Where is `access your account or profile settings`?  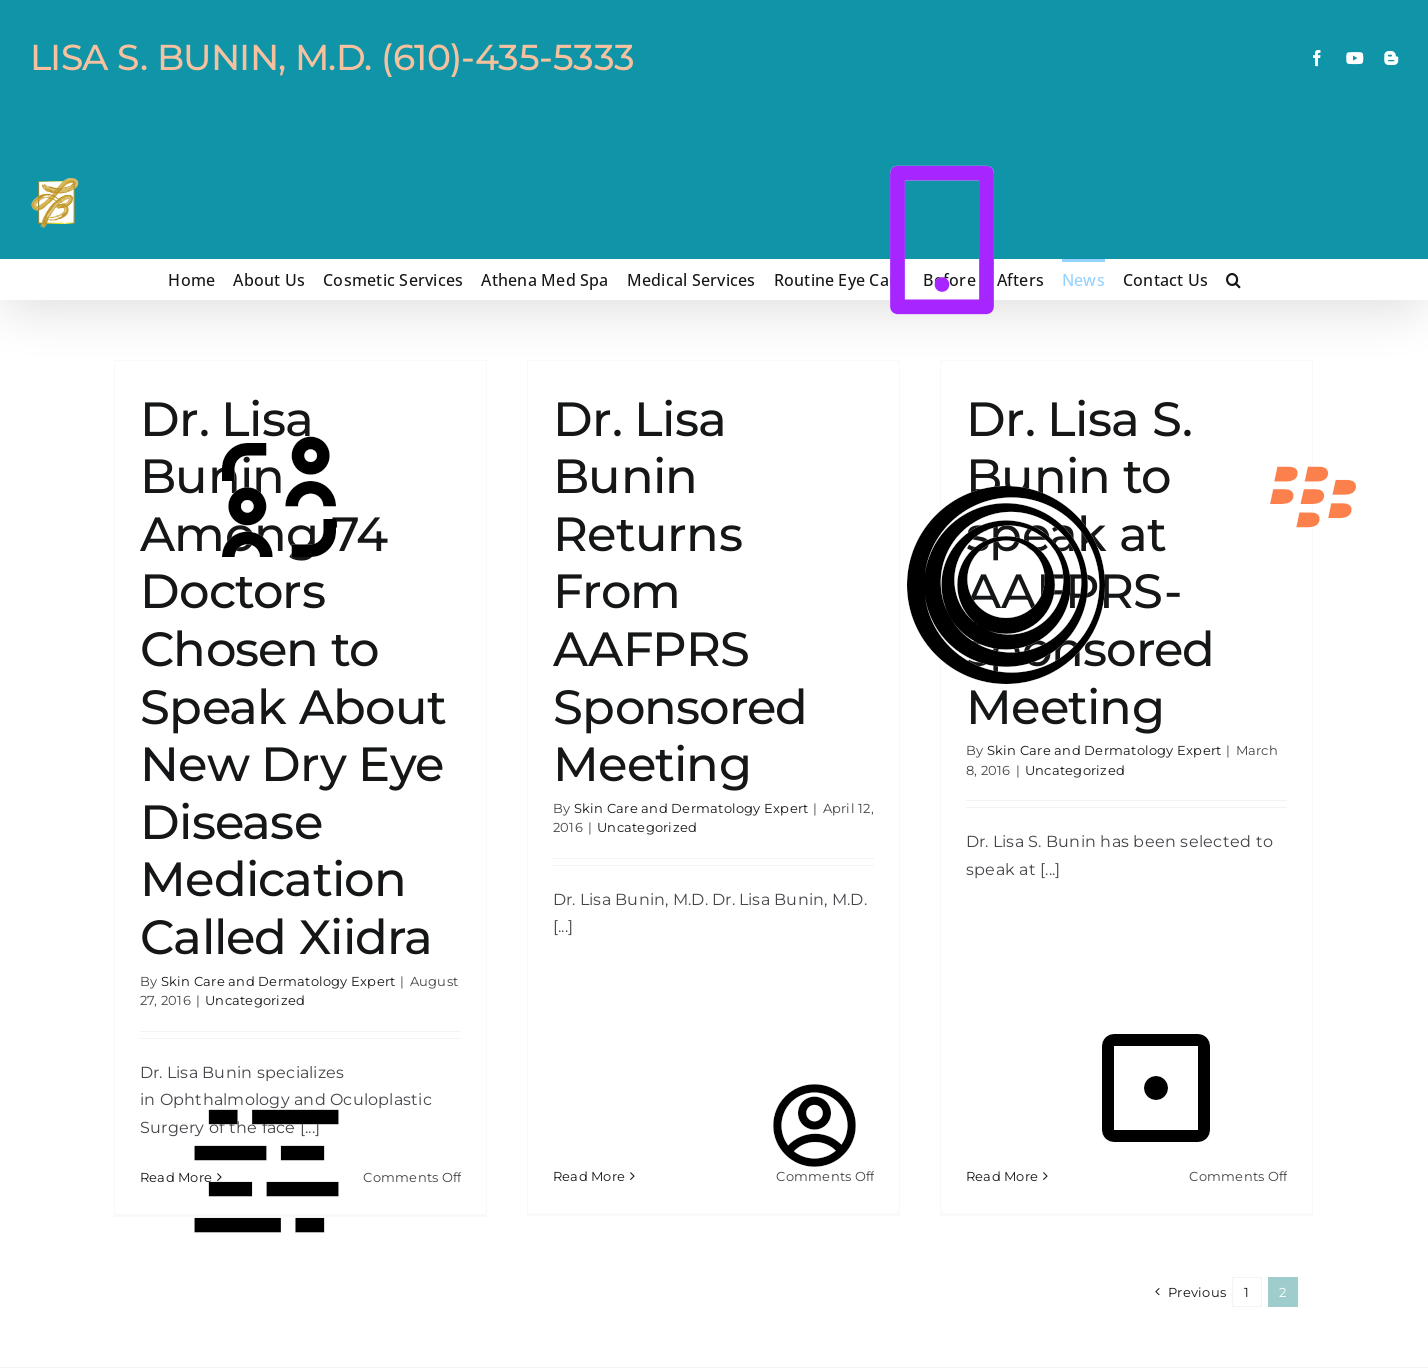
access your account or profile settings is located at coordinates (814, 1125).